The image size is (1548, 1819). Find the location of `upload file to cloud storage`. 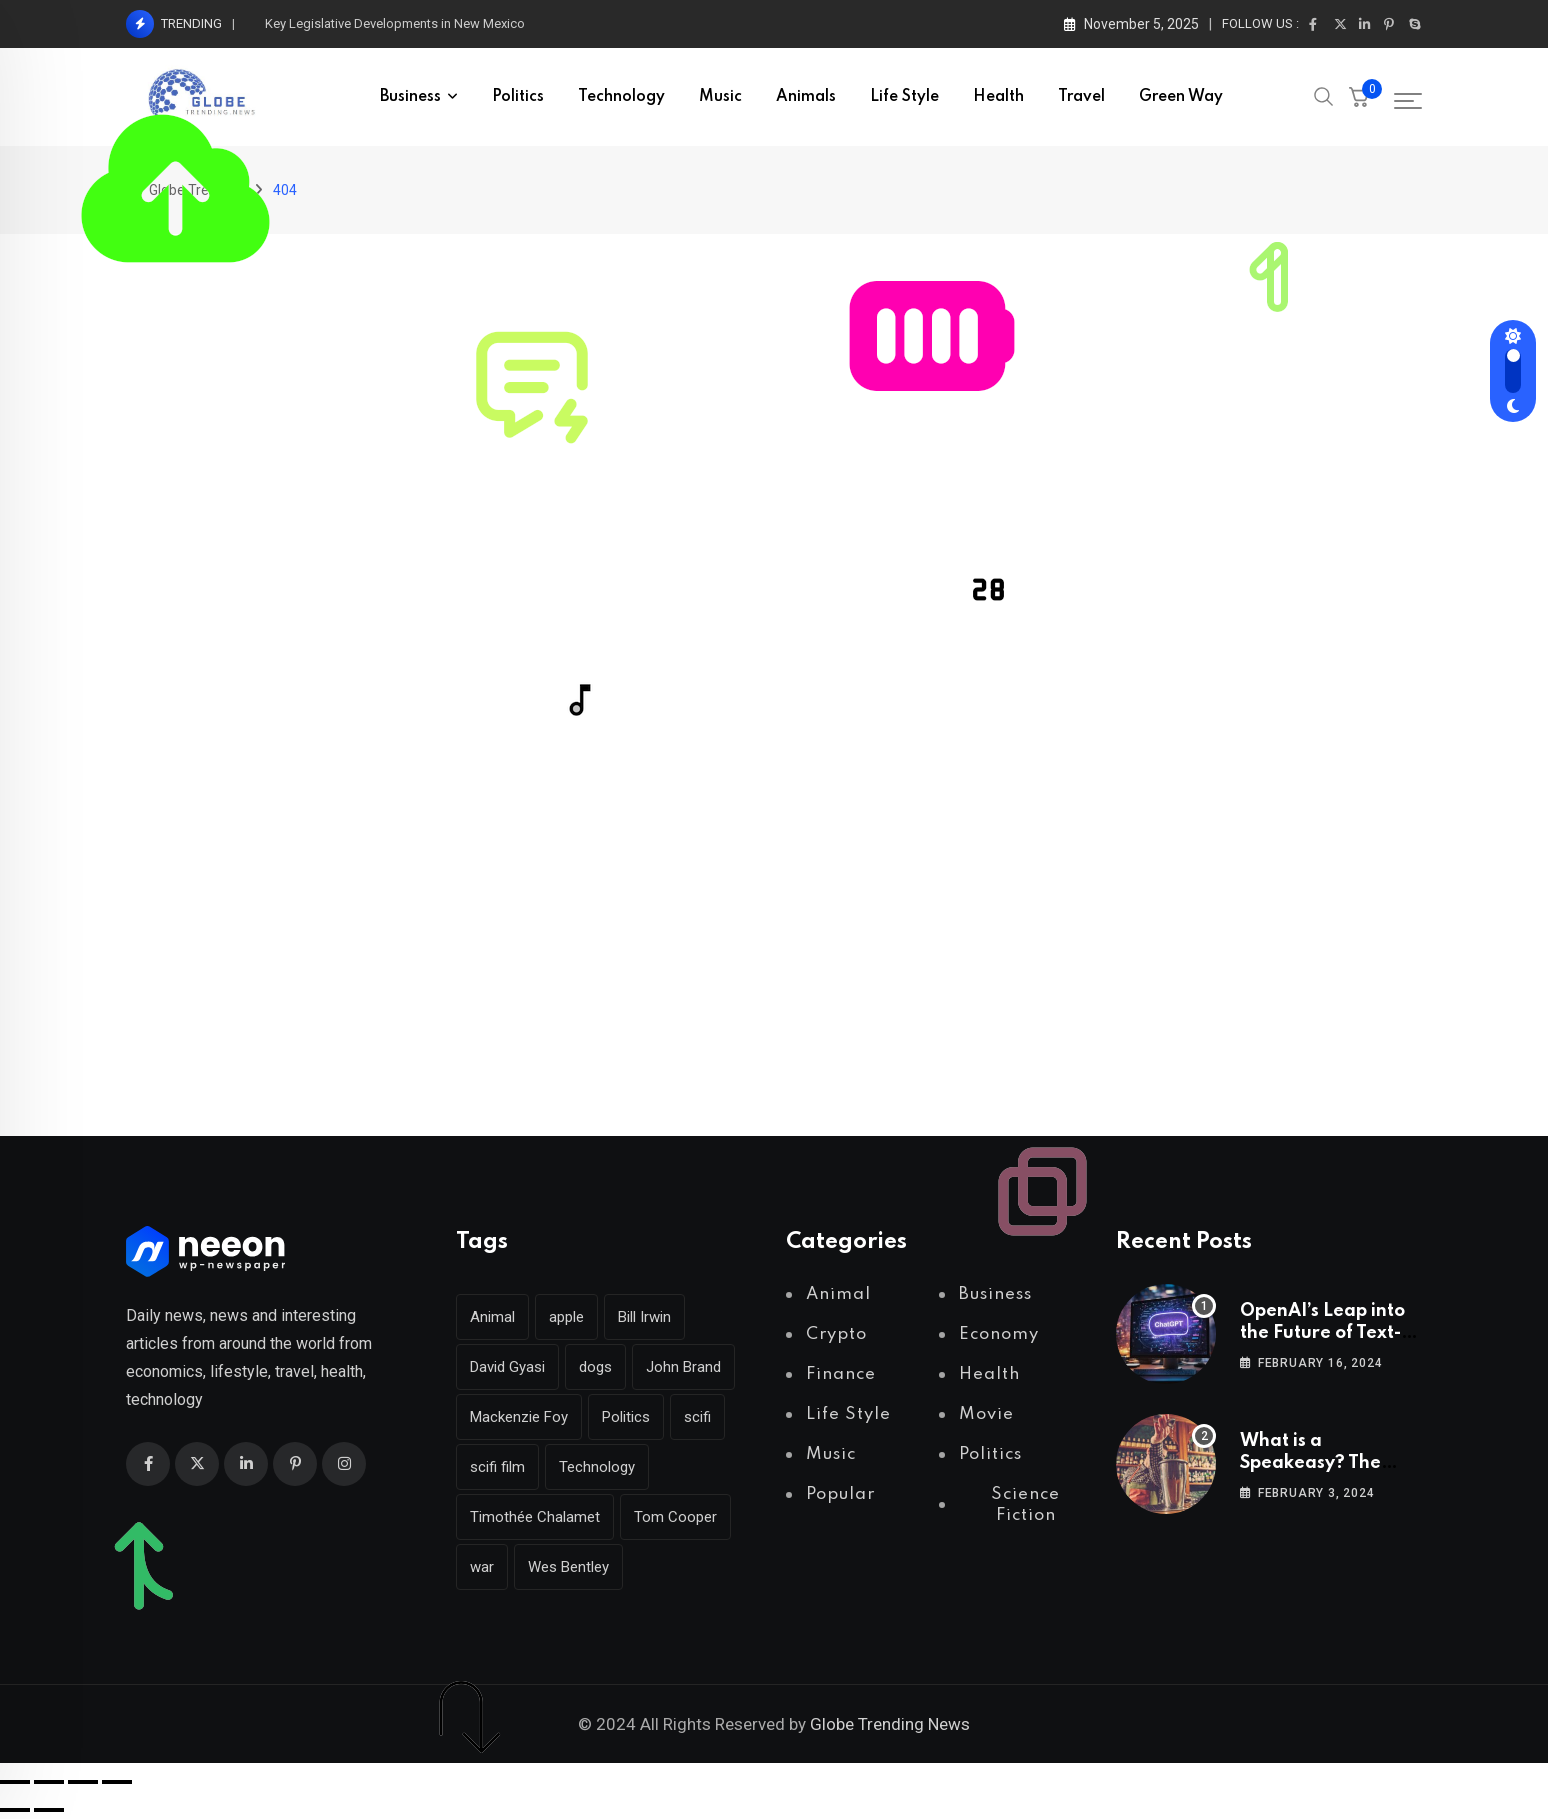

upload file to cloud storage is located at coordinates (175, 188).